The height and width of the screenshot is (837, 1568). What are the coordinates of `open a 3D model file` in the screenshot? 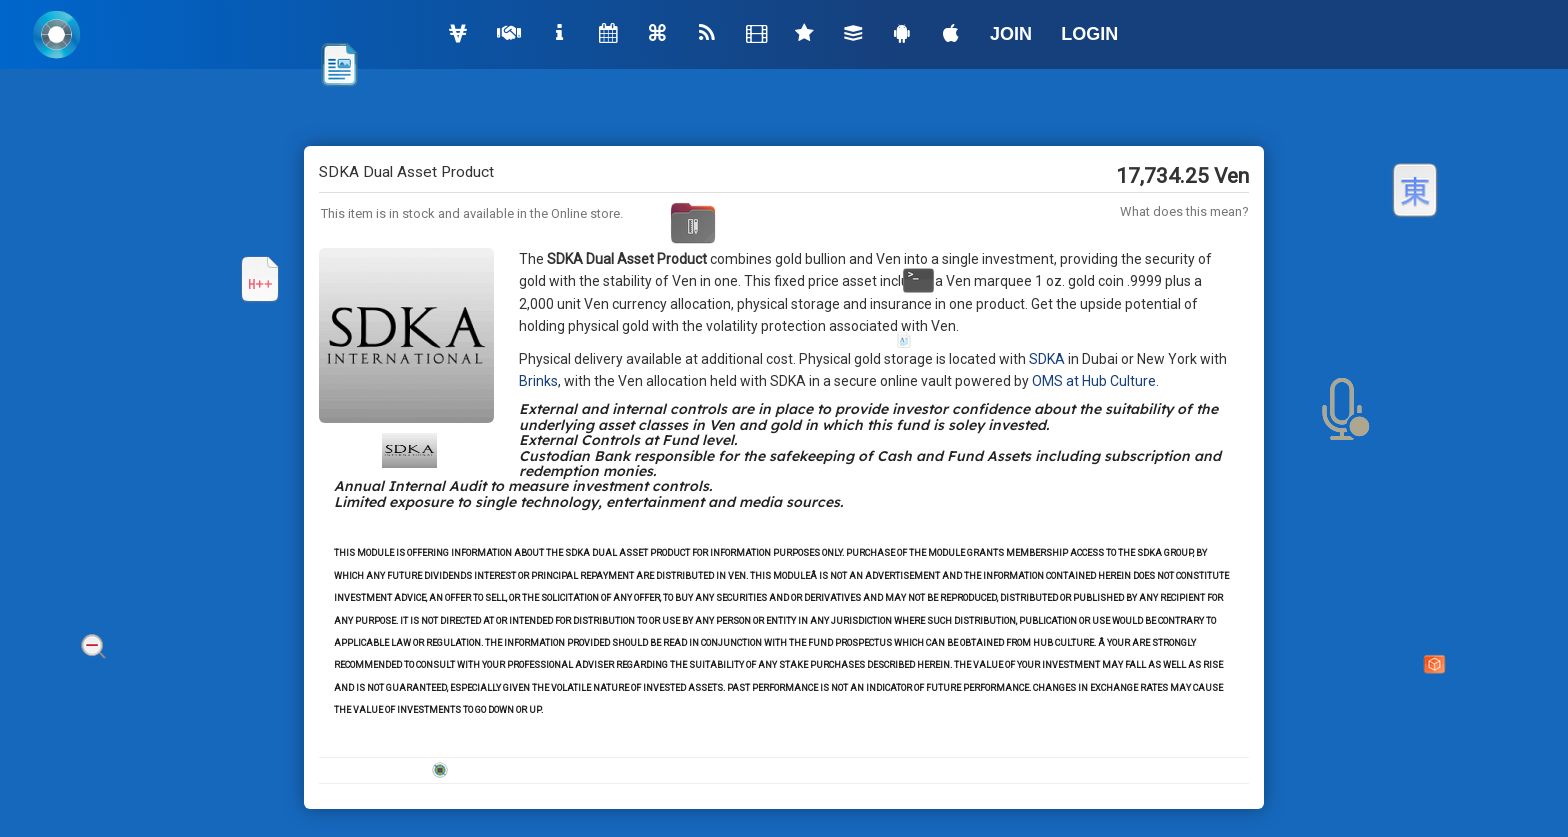 It's located at (1434, 663).